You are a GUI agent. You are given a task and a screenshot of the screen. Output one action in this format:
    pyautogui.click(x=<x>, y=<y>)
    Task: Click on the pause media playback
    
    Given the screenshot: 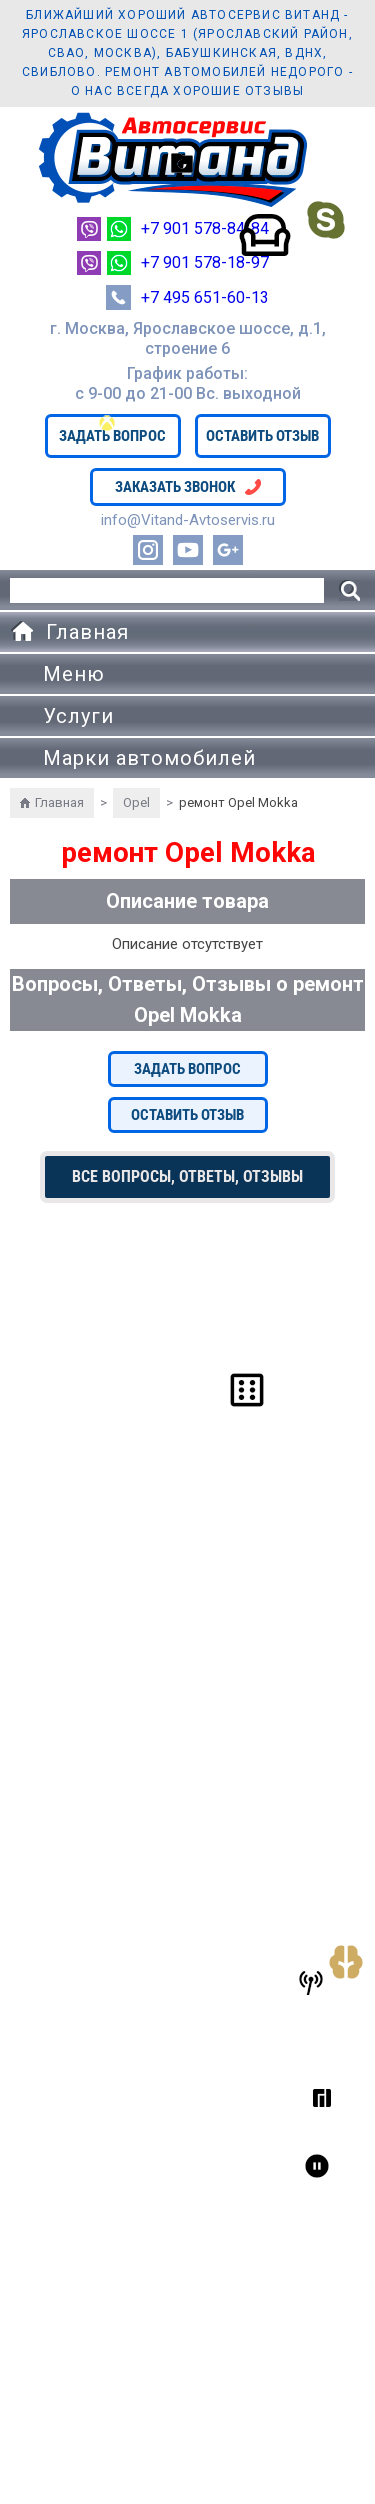 What is the action you would take?
    pyautogui.click(x=317, y=2166)
    